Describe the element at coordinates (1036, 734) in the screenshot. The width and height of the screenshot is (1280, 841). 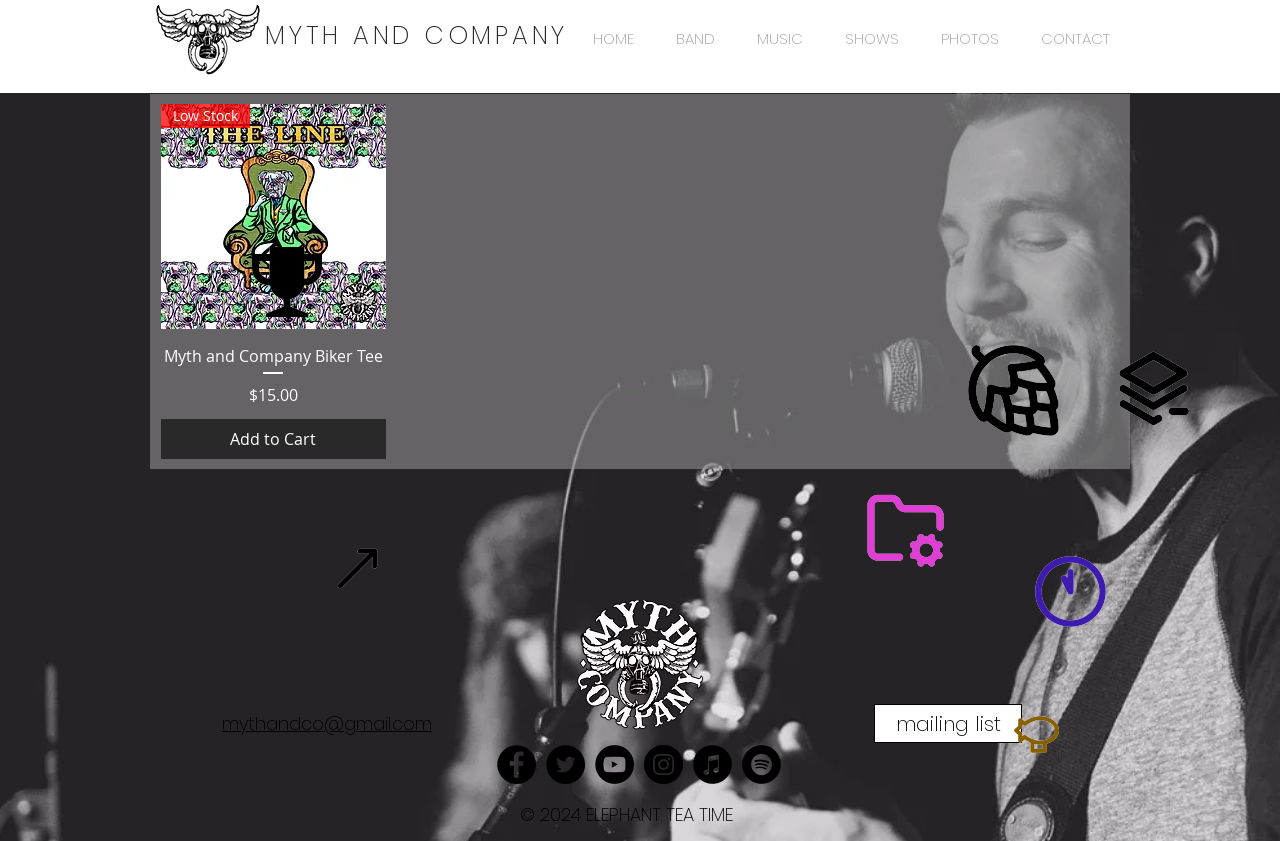
I see `airship or blimp transportation option` at that location.